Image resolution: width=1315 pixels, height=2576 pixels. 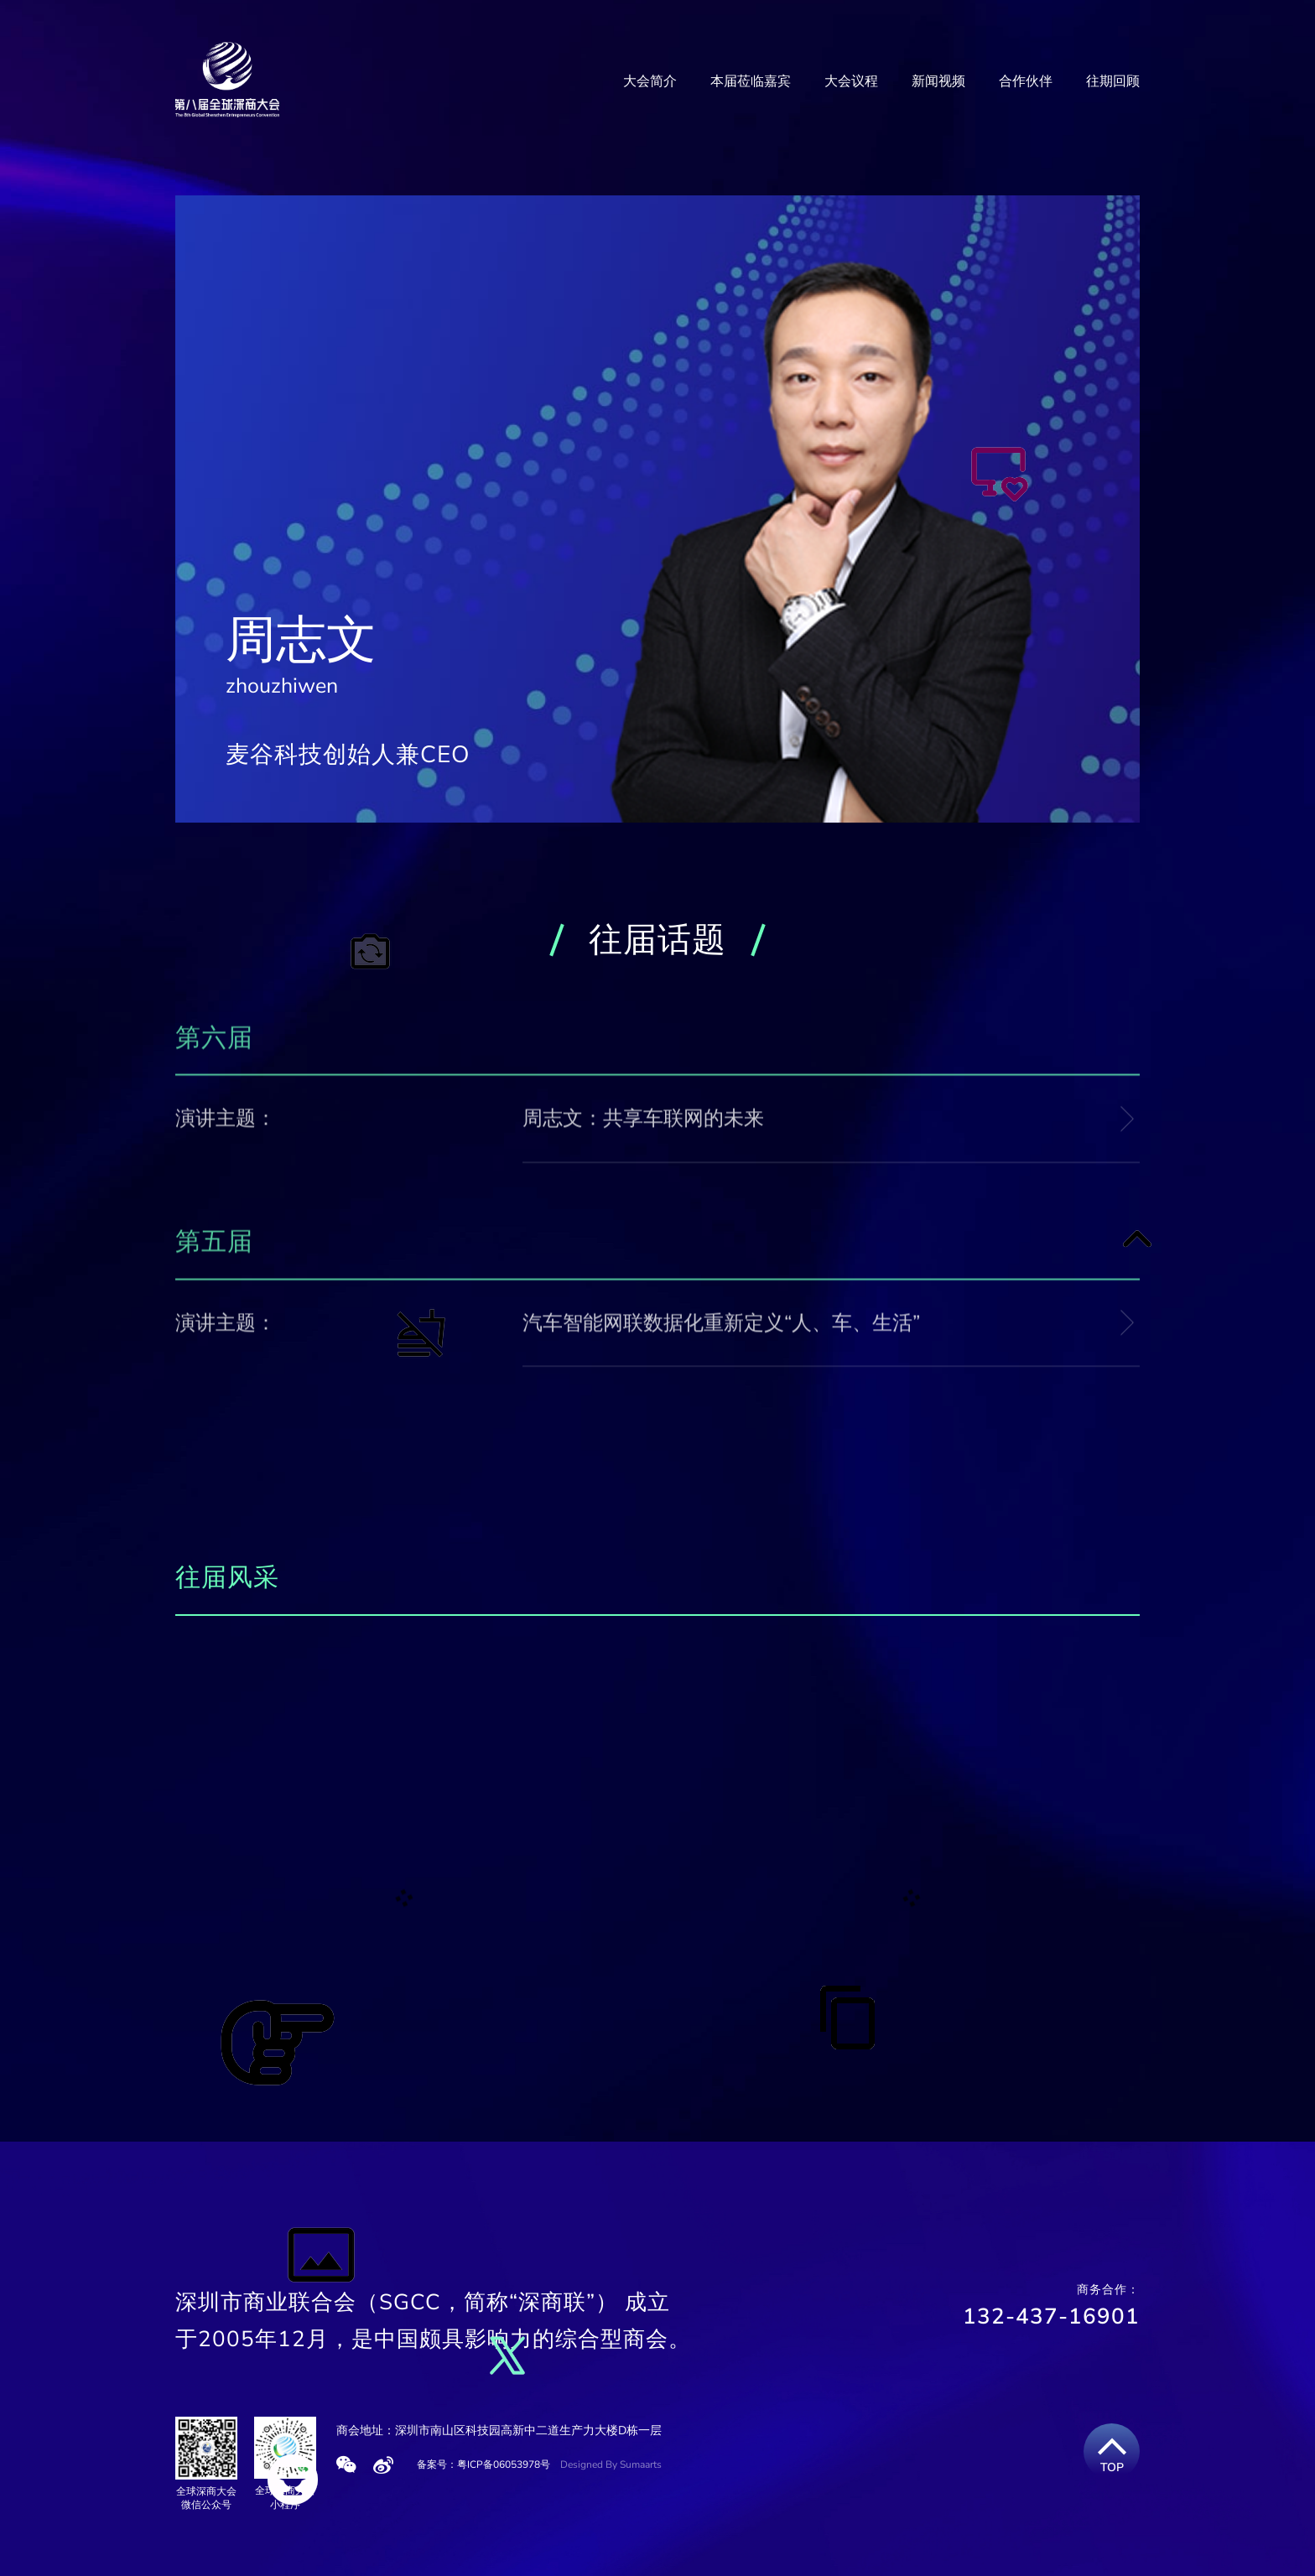 I want to click on switch between front and rear camera, so click(x=370, y=951).